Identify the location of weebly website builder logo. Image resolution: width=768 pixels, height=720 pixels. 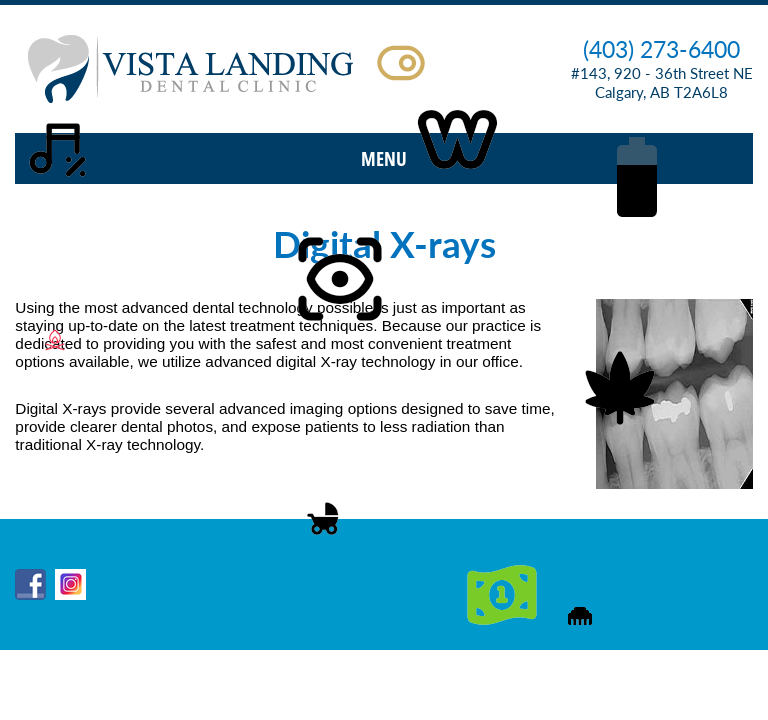
(457, 139).